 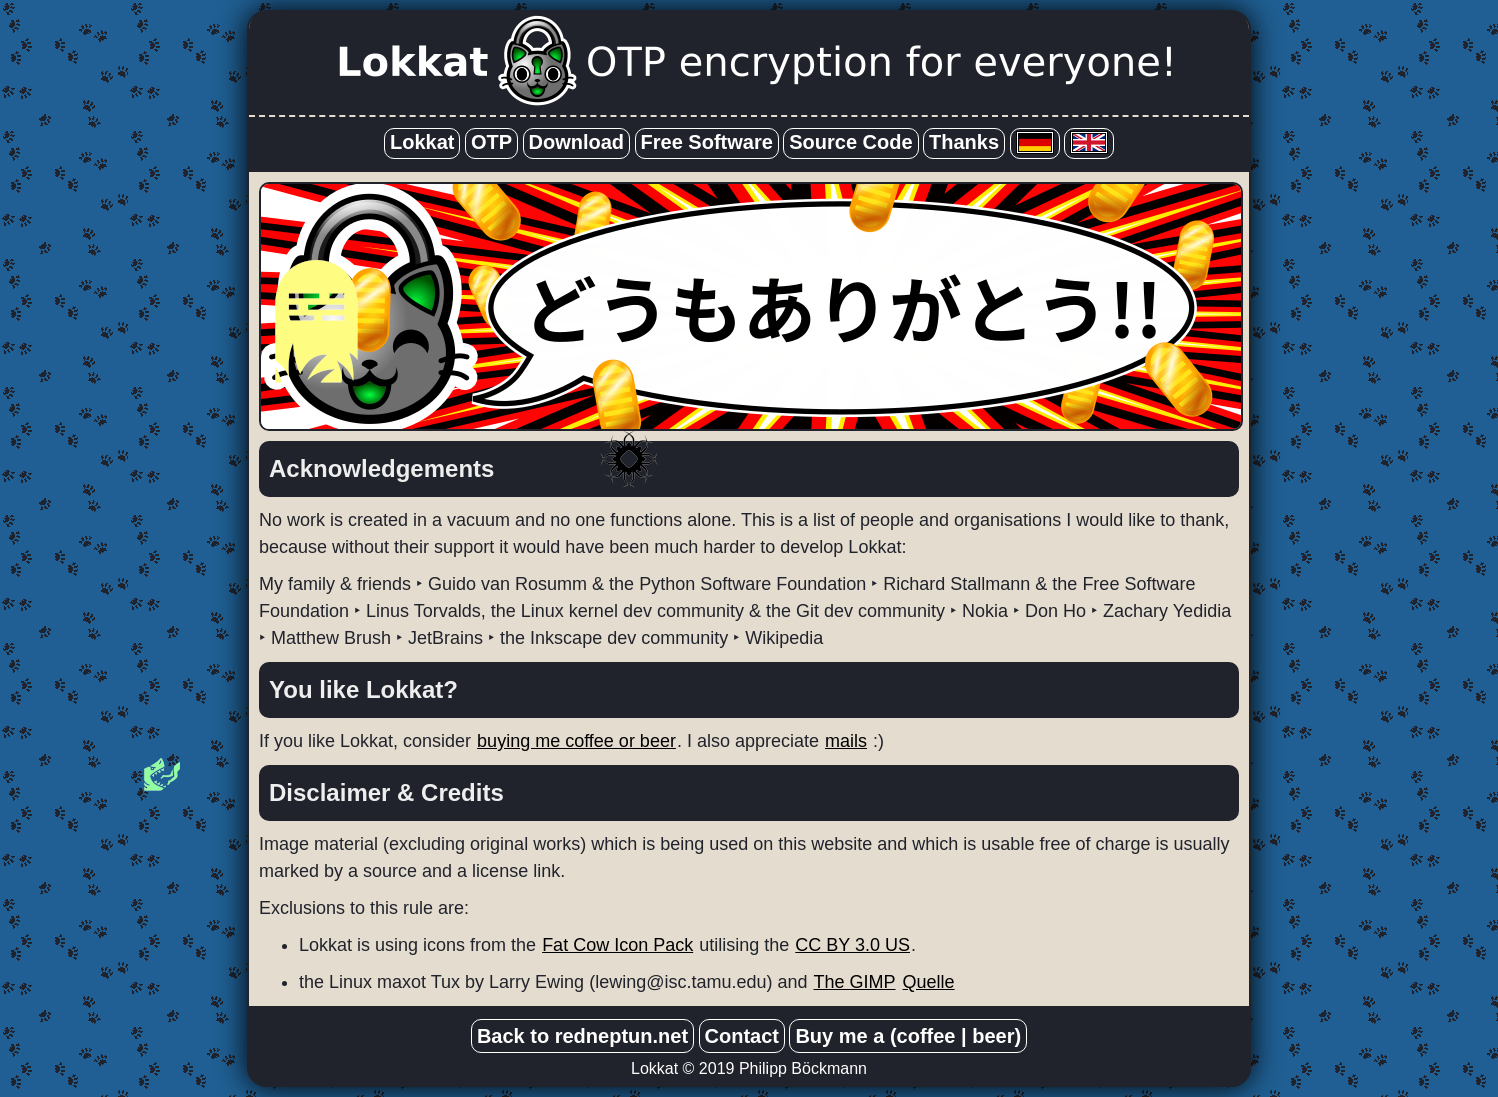 I want to click on decorative design element or divider, so click(x=629, y=459).